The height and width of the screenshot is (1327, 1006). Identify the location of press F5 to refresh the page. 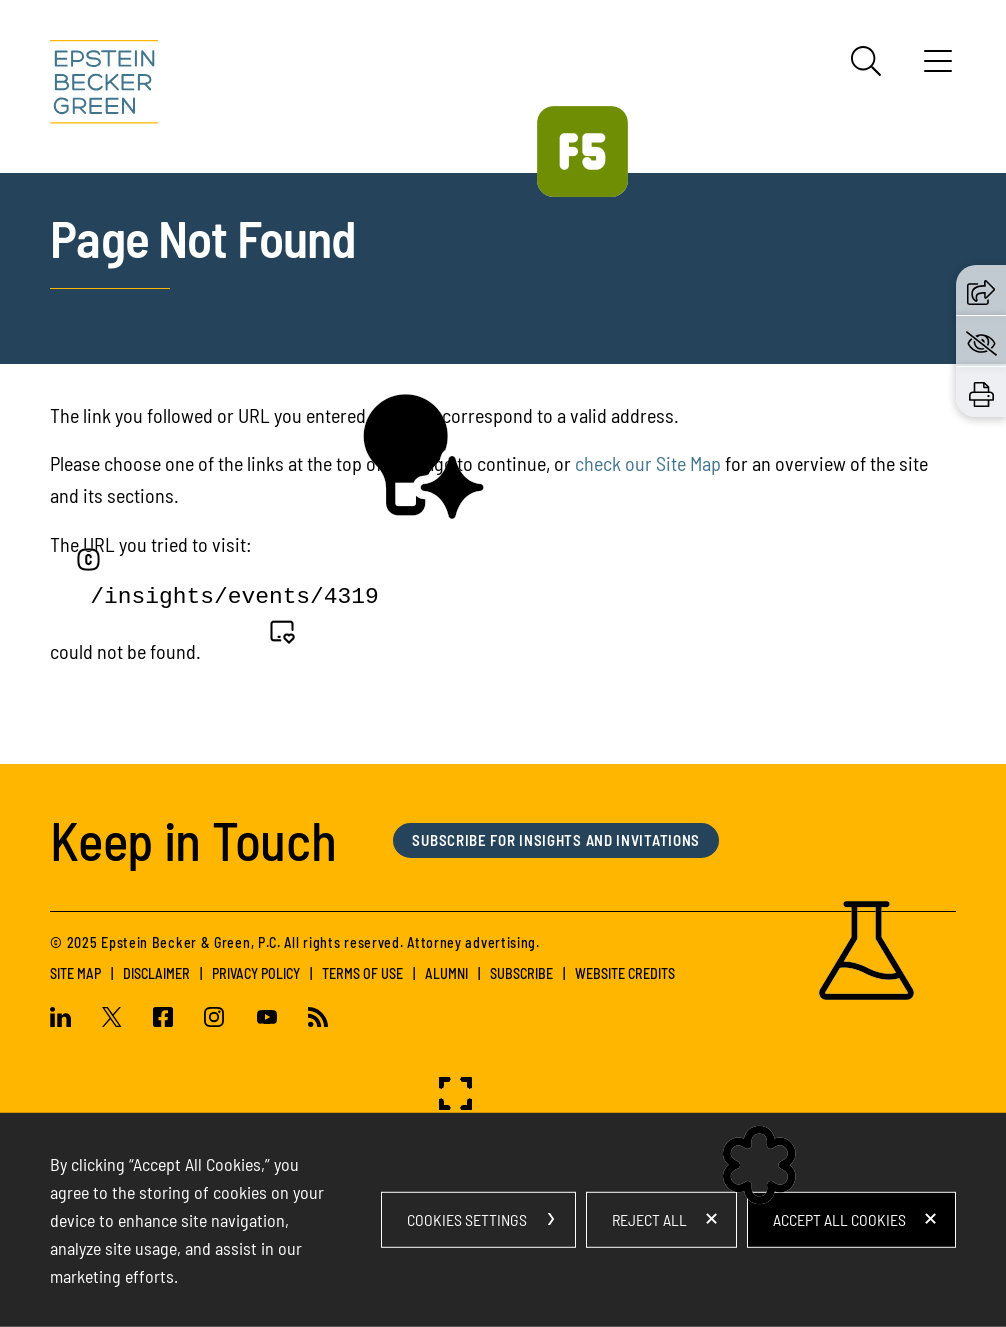
(582, 151).